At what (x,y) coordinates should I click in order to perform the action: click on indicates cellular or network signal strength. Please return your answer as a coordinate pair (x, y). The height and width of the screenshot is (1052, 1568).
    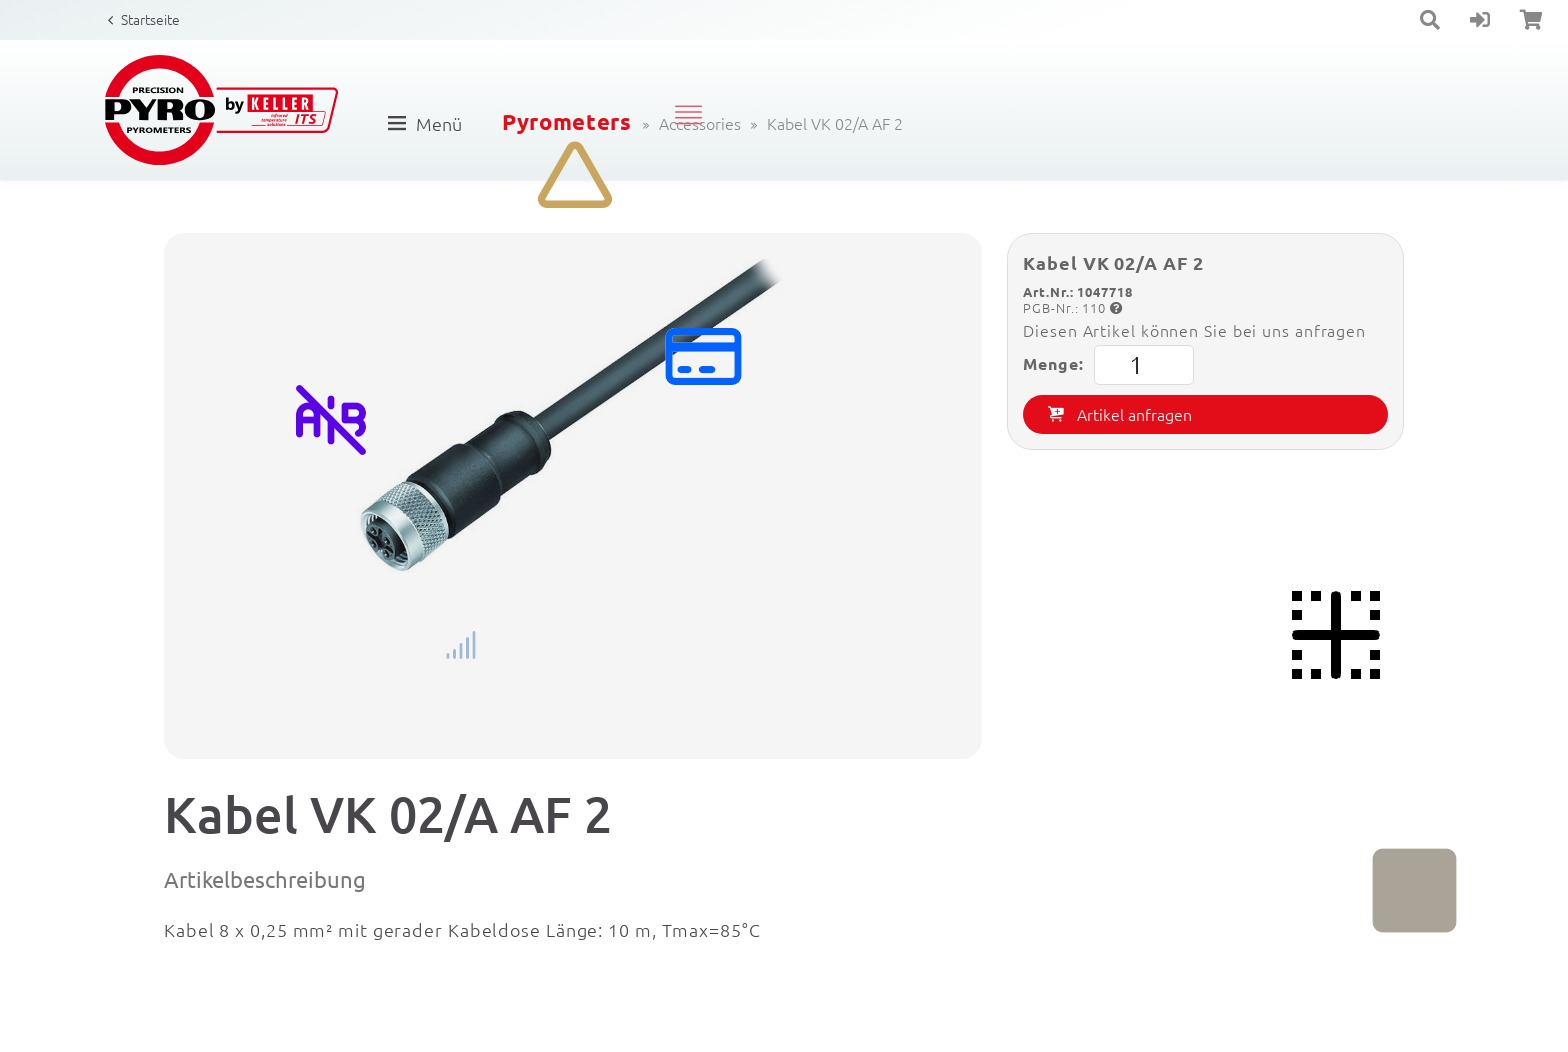
    Looking at the image, I should click on (461, 645).